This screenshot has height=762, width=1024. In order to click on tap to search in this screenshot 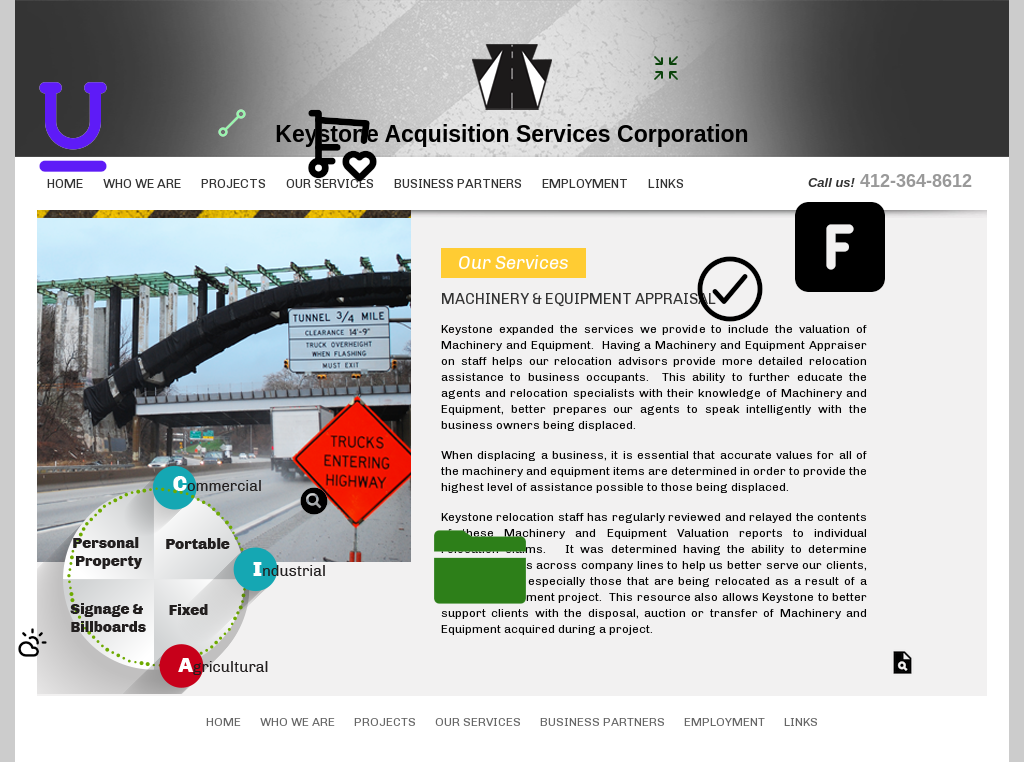, I will do `click(314, 501)`.